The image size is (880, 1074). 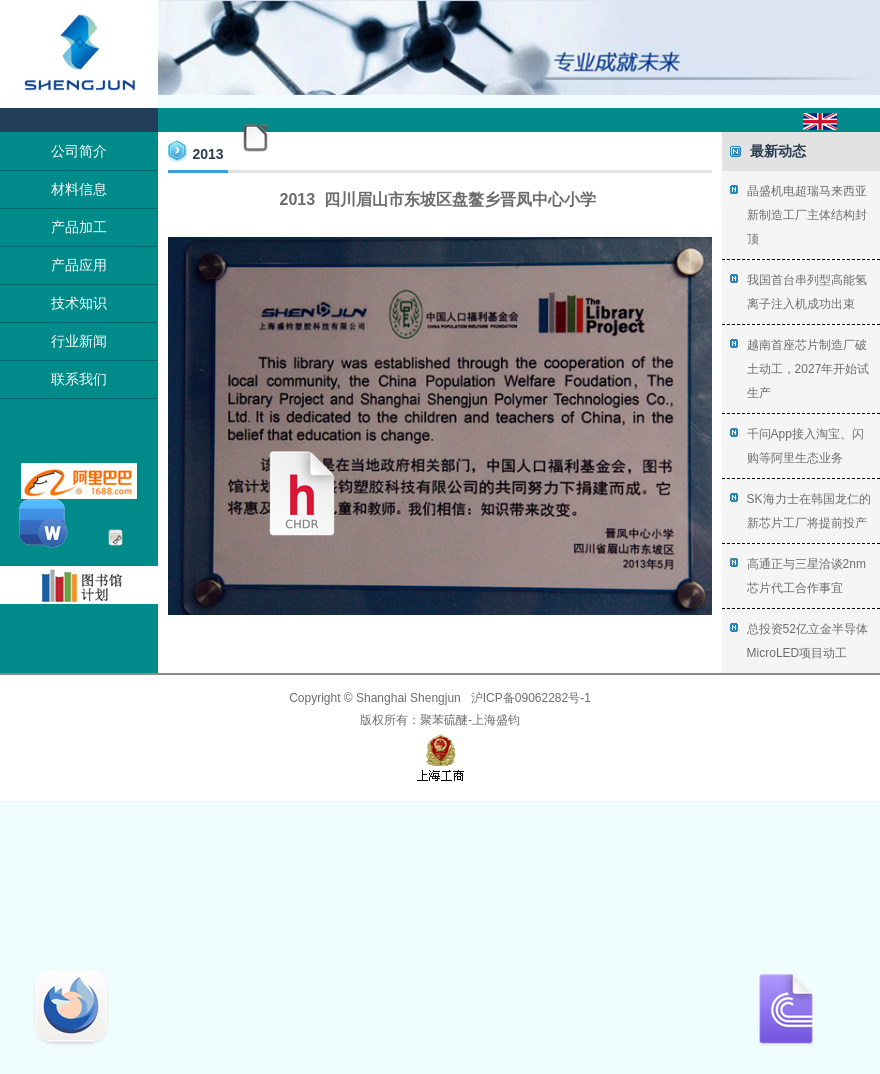 What do you see at coordinates (115, 537) in the screenshot?
I see `open the documents app` at bounding box center [115, 537].